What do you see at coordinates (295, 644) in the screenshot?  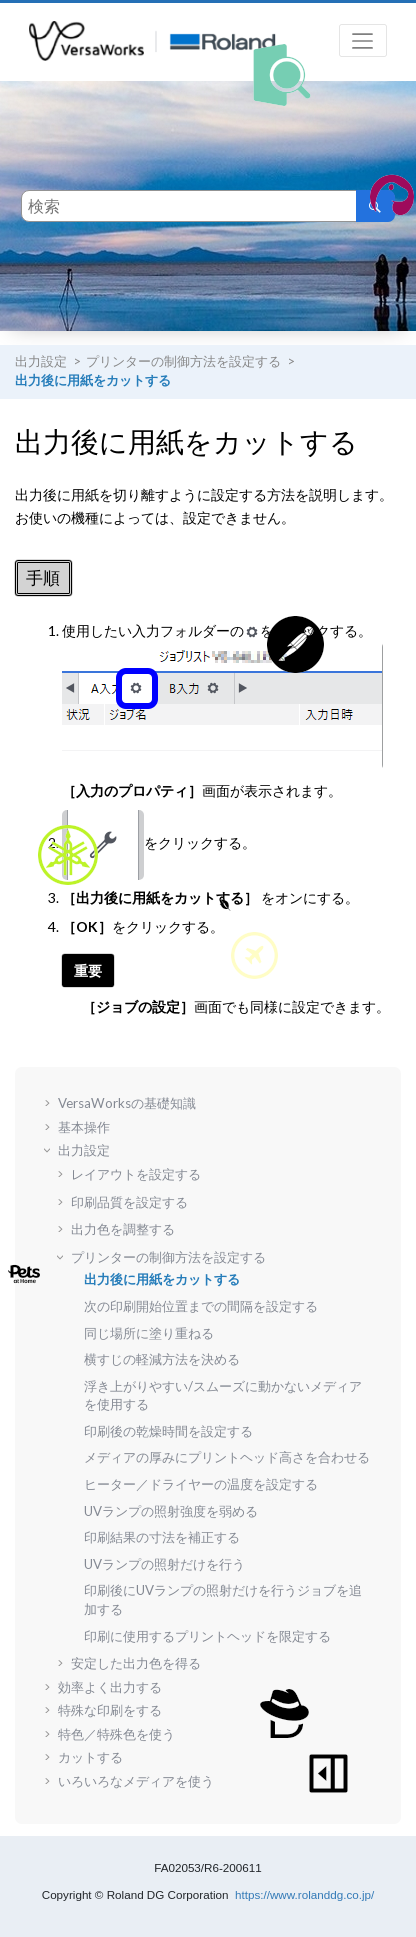 I see `open postman API development tool` at bounding box center [295, 644].